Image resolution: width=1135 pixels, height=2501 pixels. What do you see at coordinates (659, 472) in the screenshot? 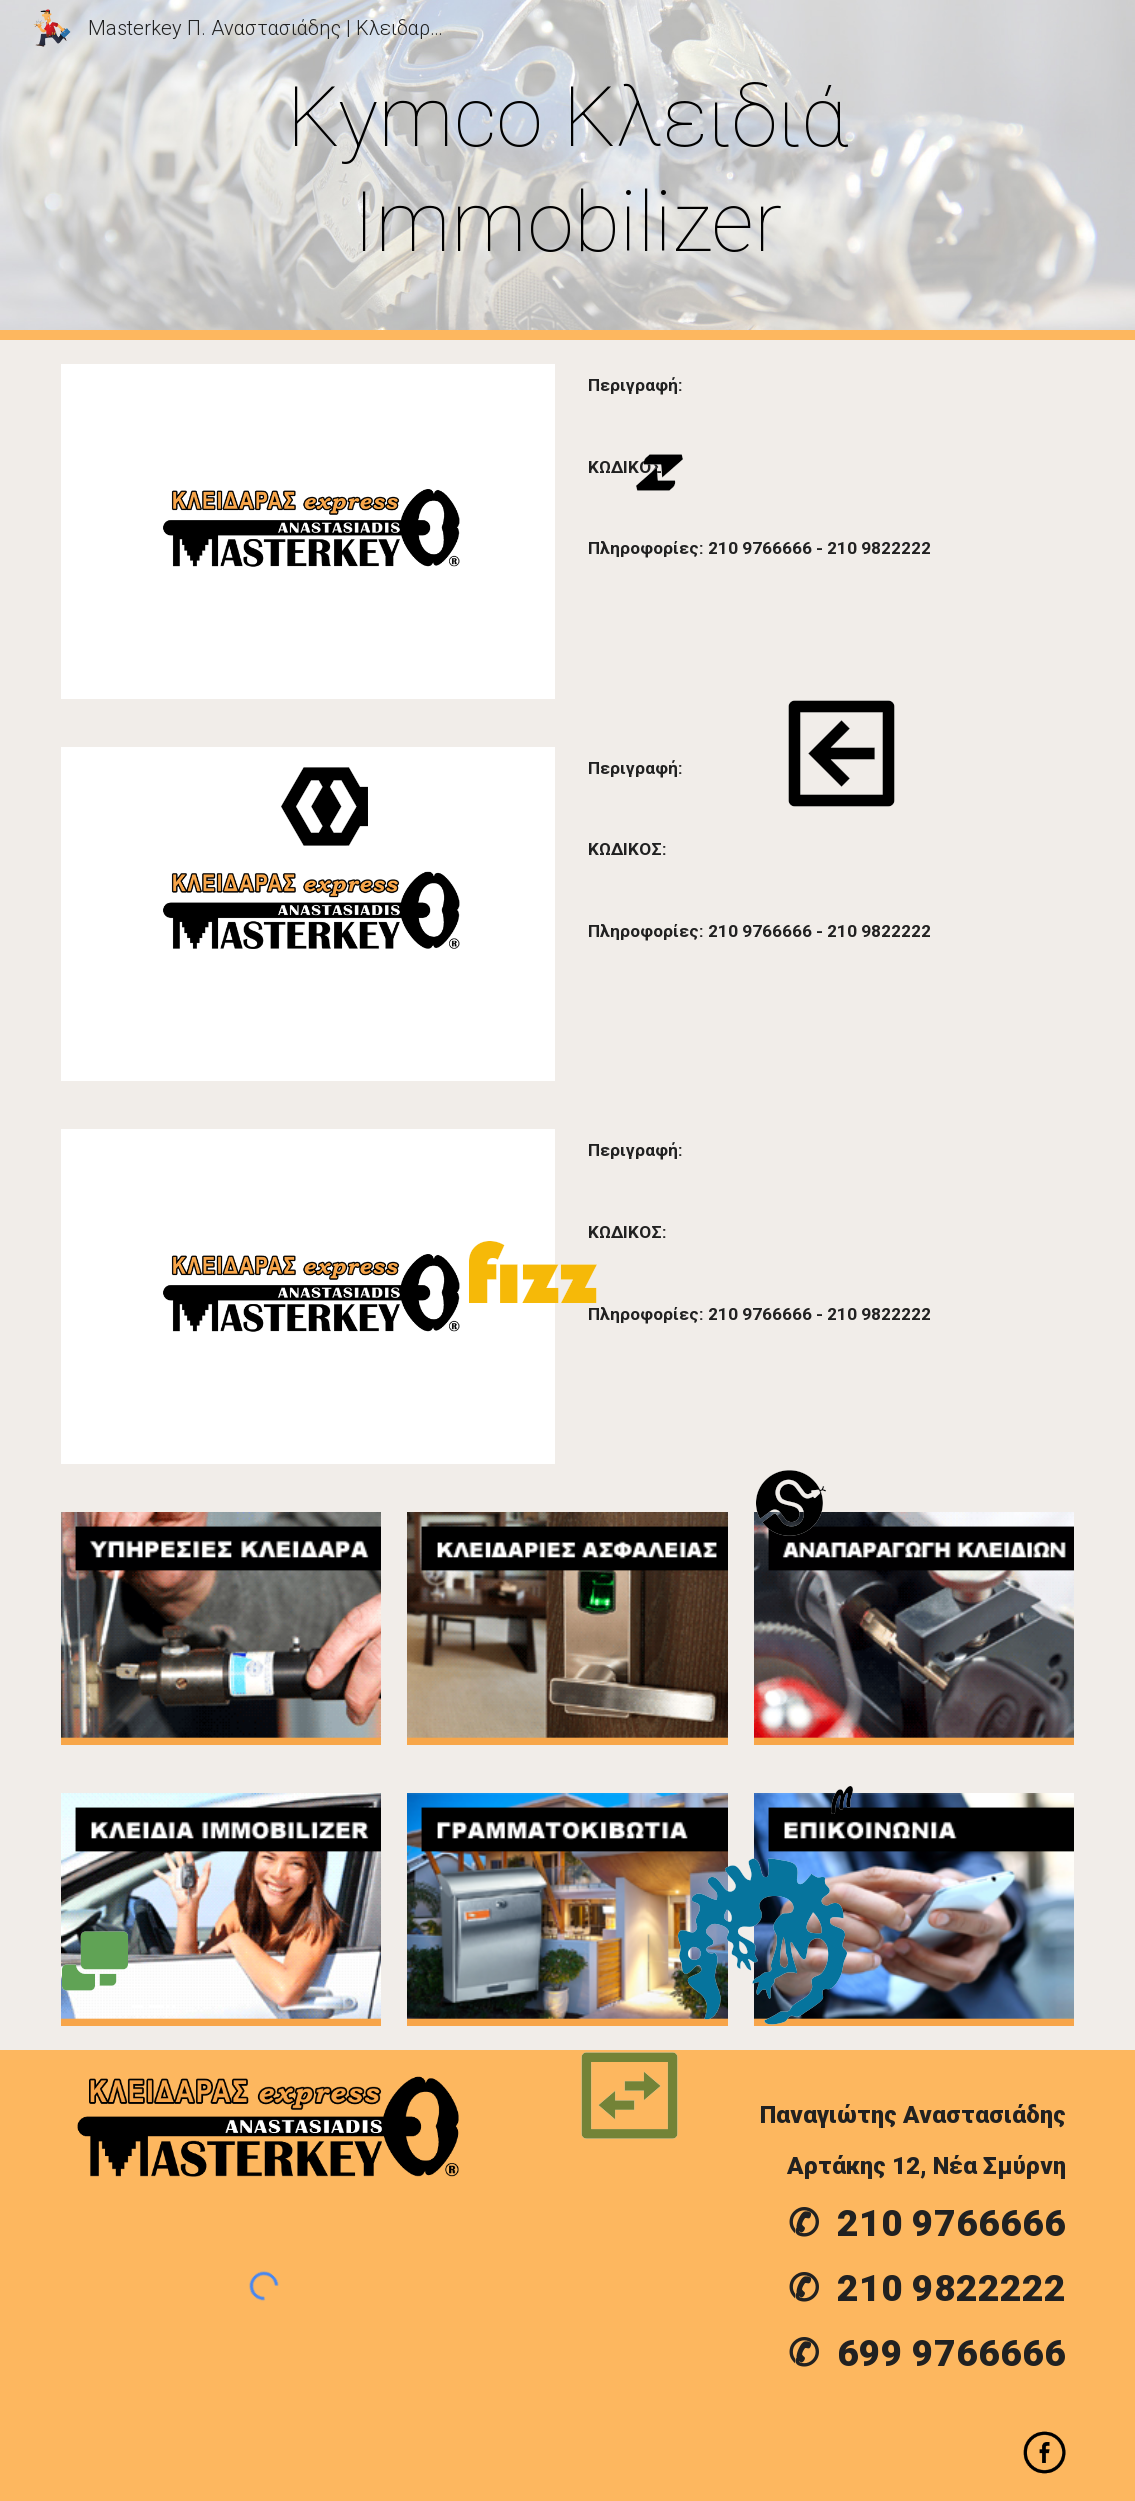
I see `zincsearch logo` at bounding box center [659, 472].